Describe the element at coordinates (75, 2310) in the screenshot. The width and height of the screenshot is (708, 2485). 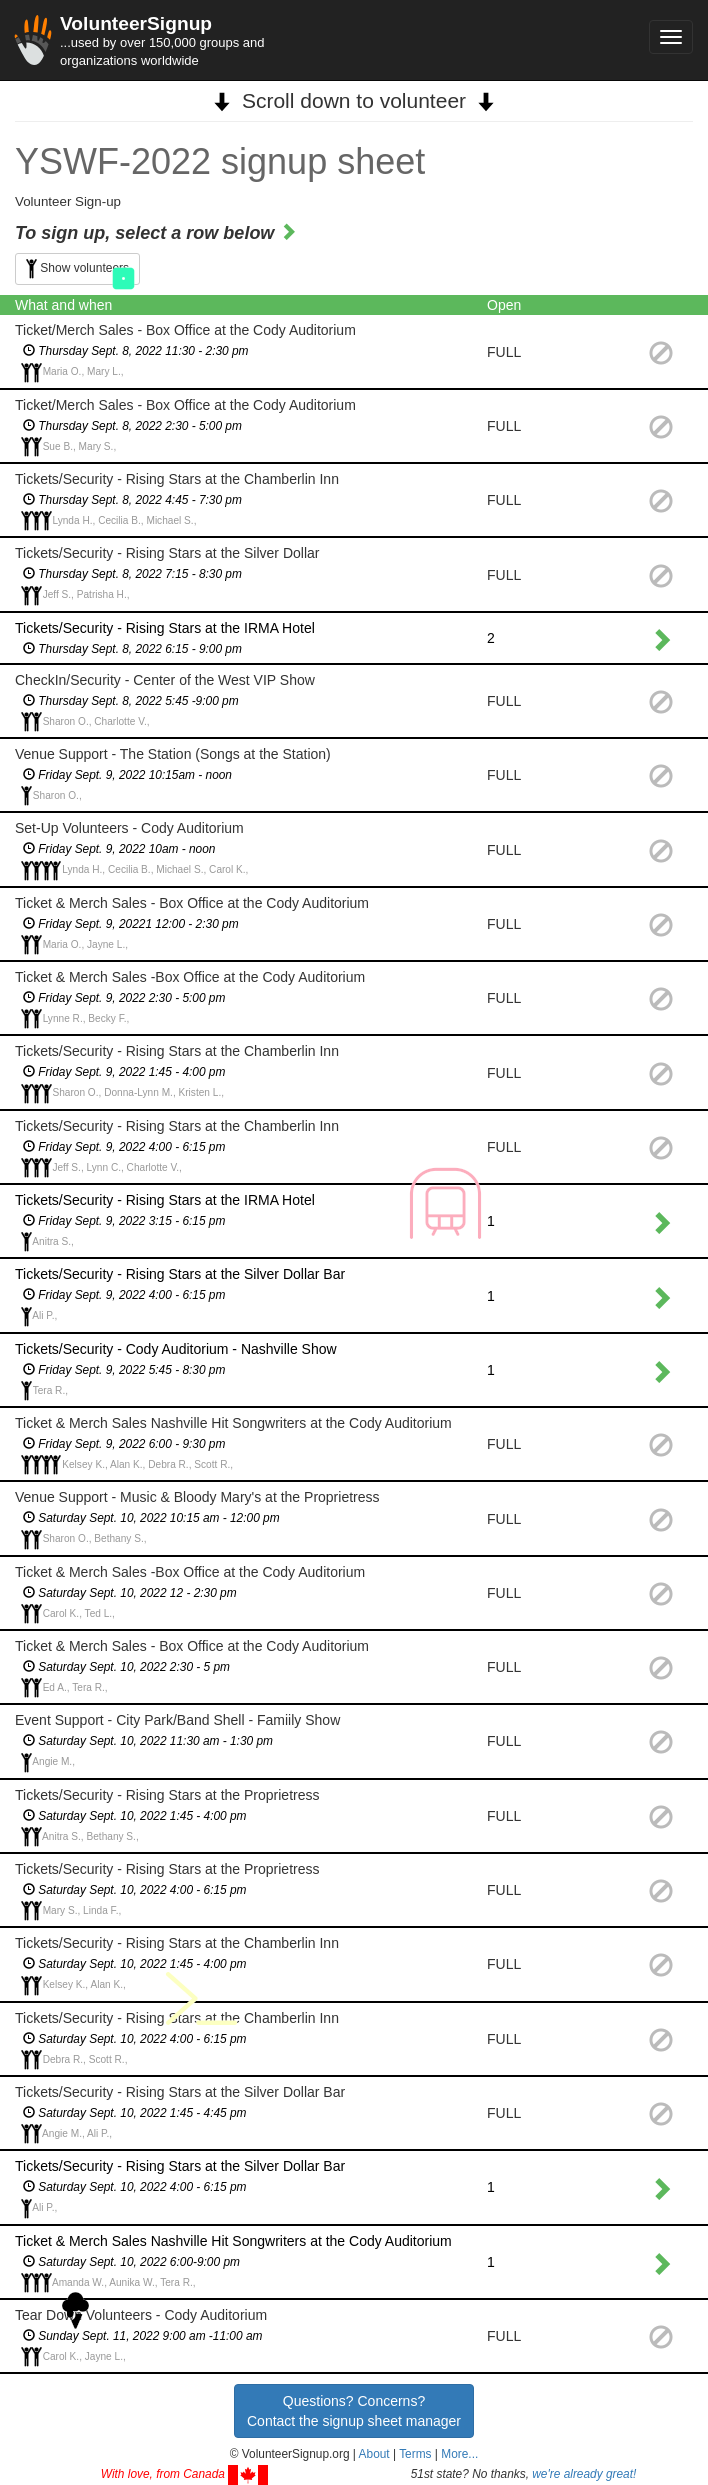
I see `browse desserts or sweet treats` at that location.